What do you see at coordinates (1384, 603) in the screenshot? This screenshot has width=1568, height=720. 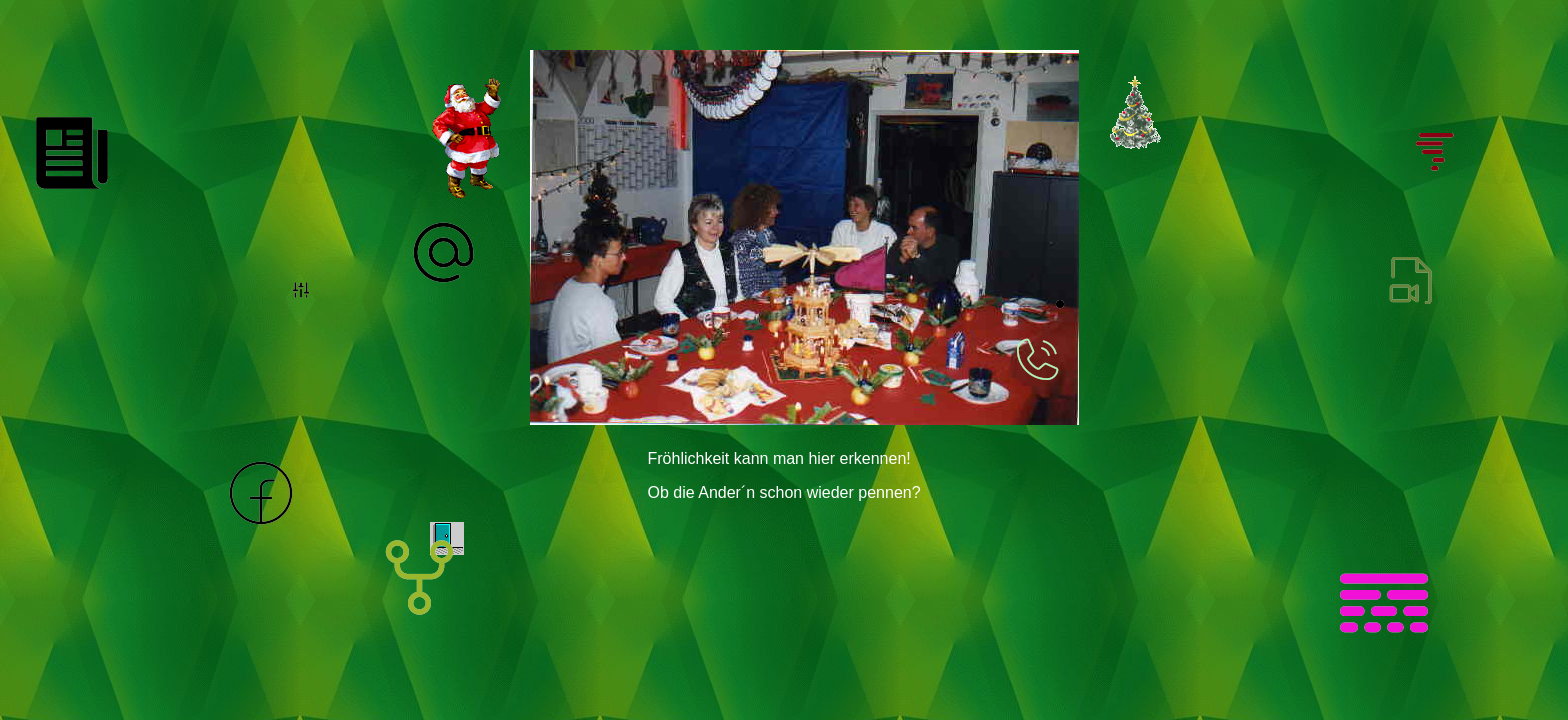 I see `adjust gradient or color blend settings` at bounding box center [1384, 603].